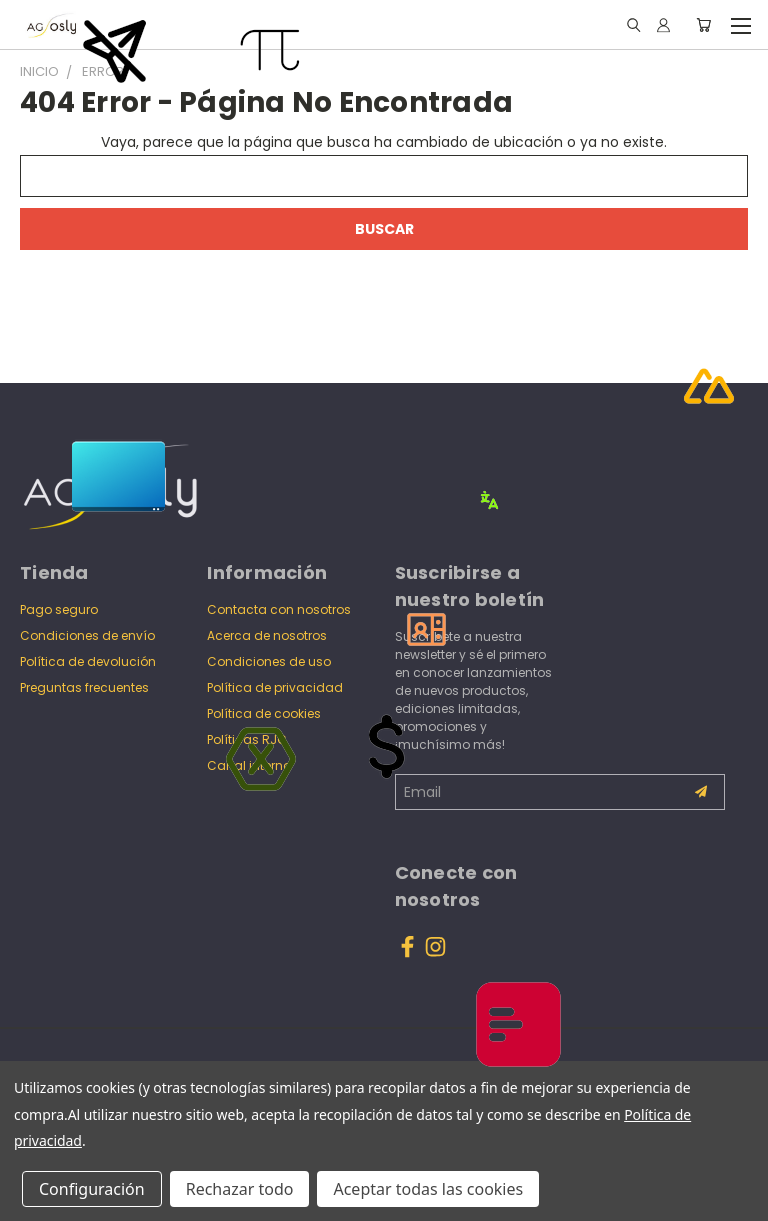  What do you see at coordinates (489, 500) in the screenshot?
I see `change language settings` at bounding box center [489, 500].